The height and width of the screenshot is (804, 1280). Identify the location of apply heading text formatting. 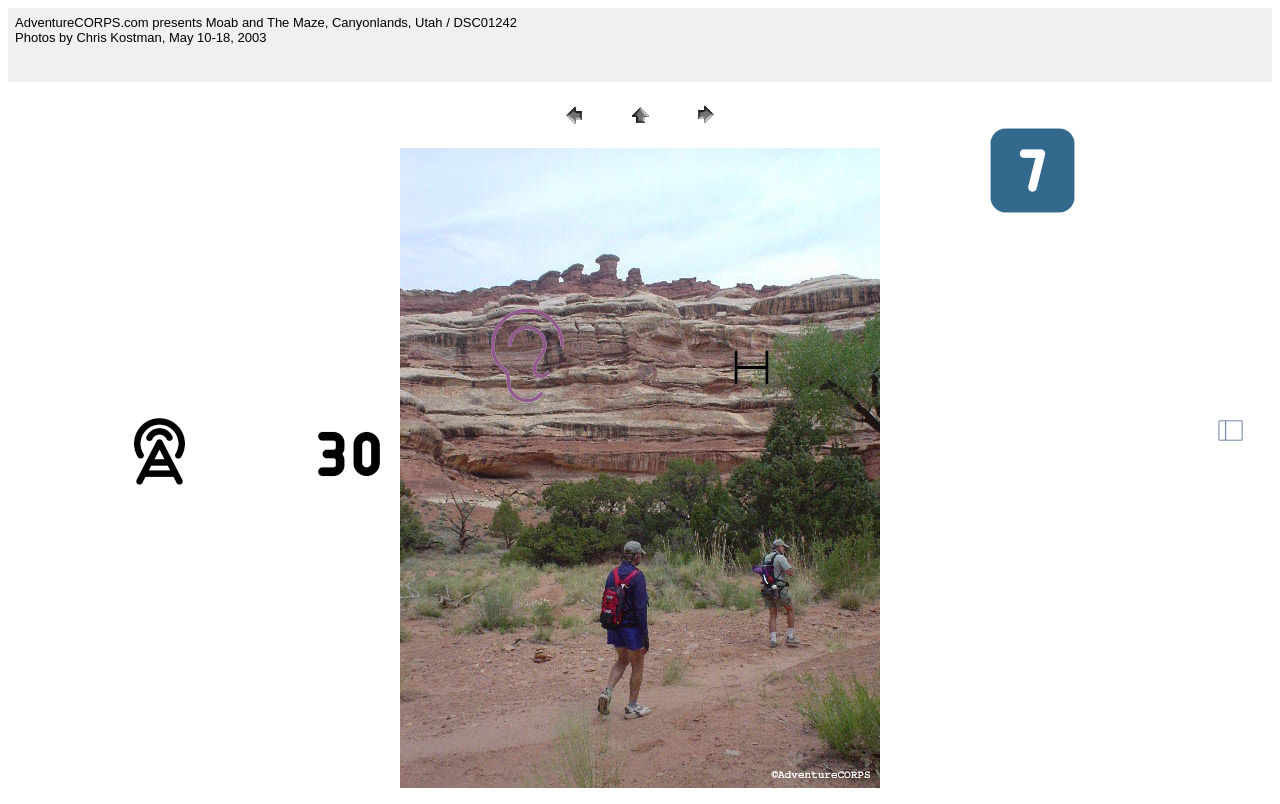
(751, 367).